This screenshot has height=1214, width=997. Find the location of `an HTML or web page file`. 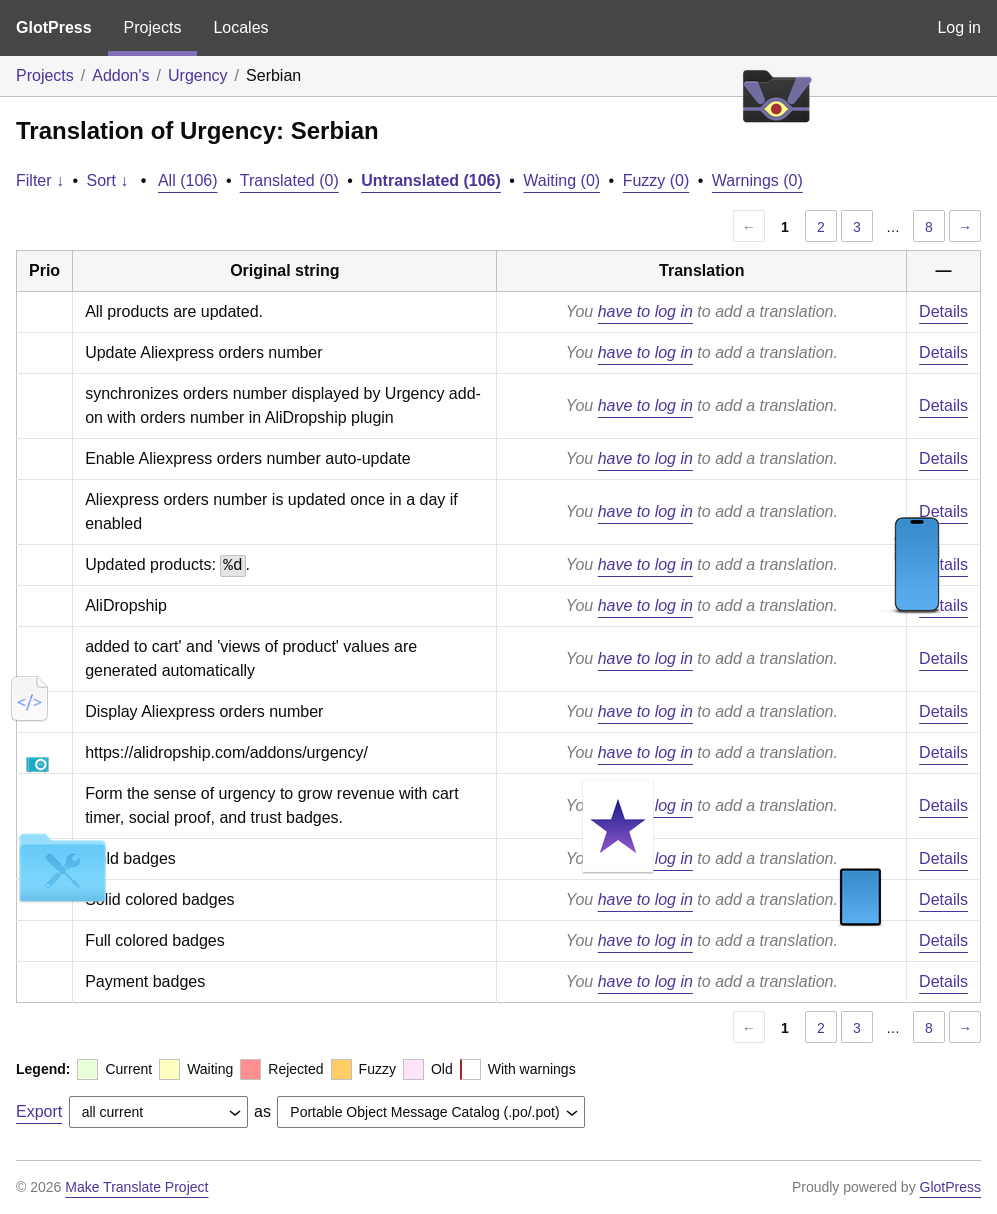

an HTML or web page file is located at coordinates (29, 698).